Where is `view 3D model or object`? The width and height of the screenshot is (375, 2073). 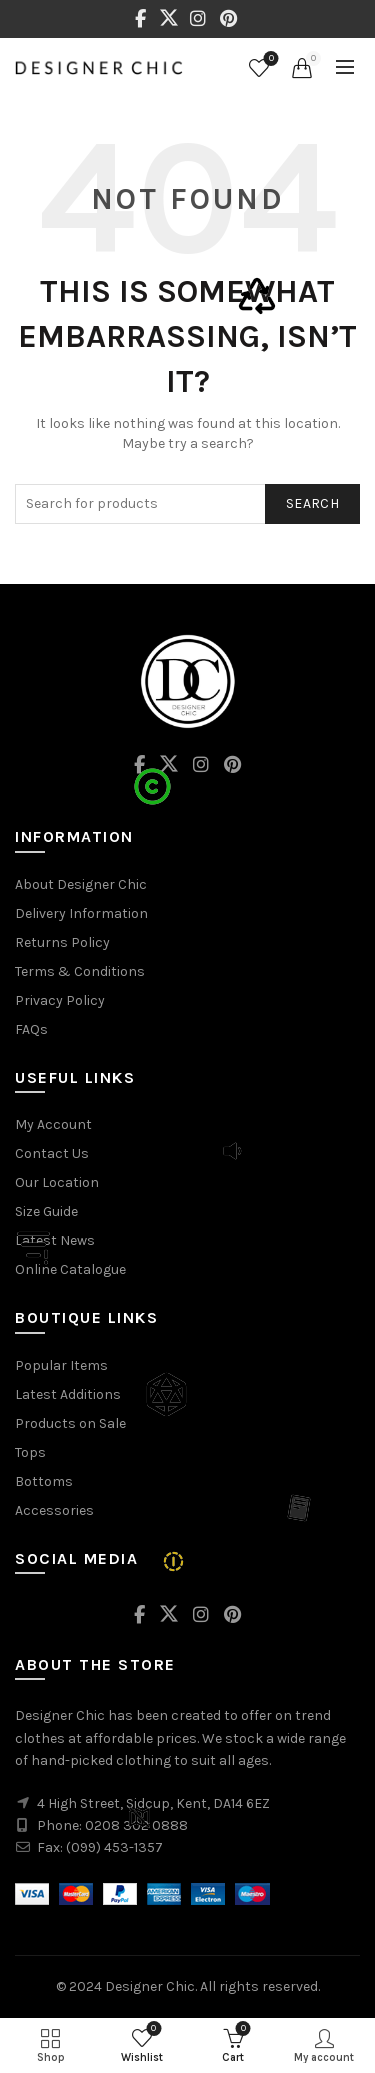 view 3D model or object is located at coordinates (166, 1394).